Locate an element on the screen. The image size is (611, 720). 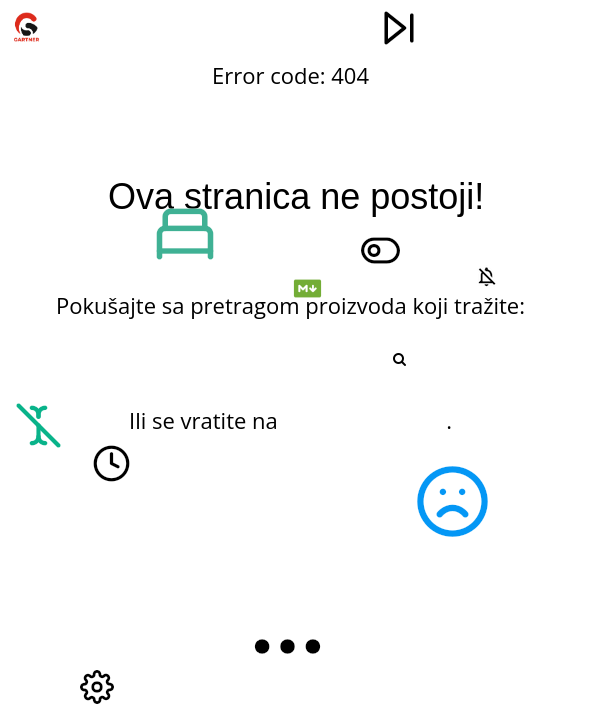
submit negative feedback or rating is located at coordinates (452, 501).